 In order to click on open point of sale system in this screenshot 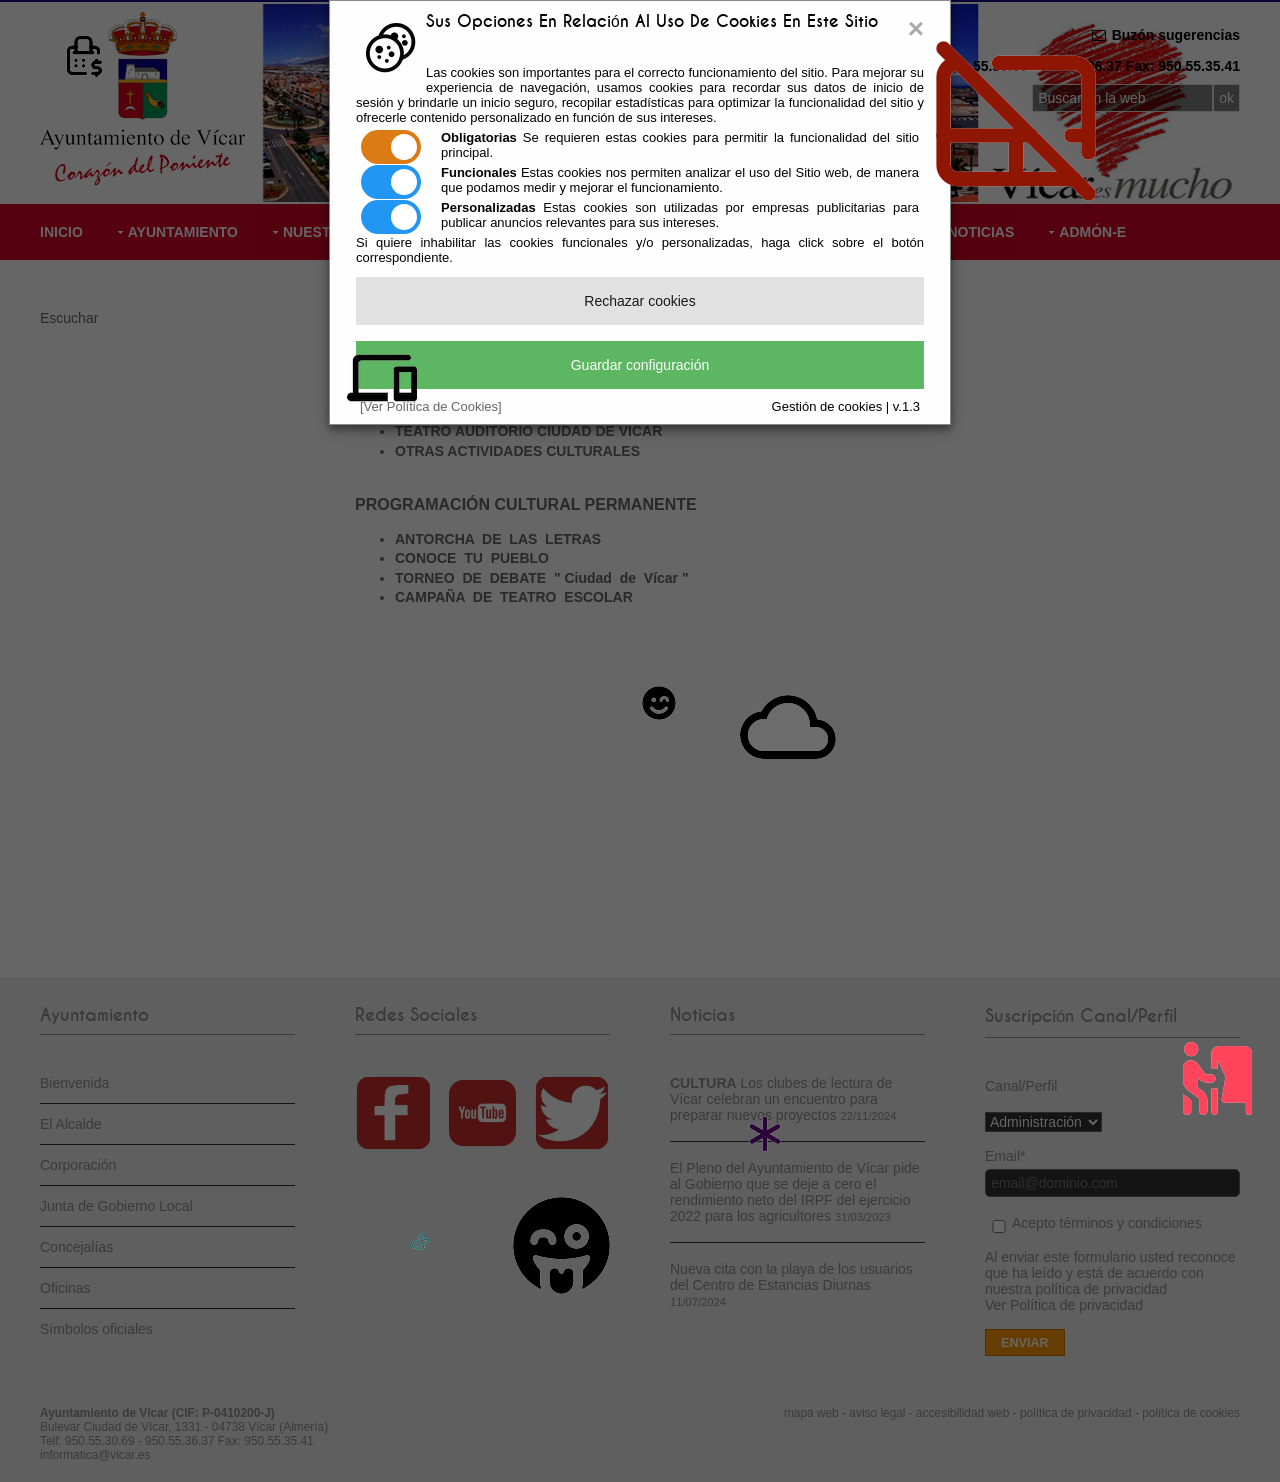, I will do `click(83, 56)`.